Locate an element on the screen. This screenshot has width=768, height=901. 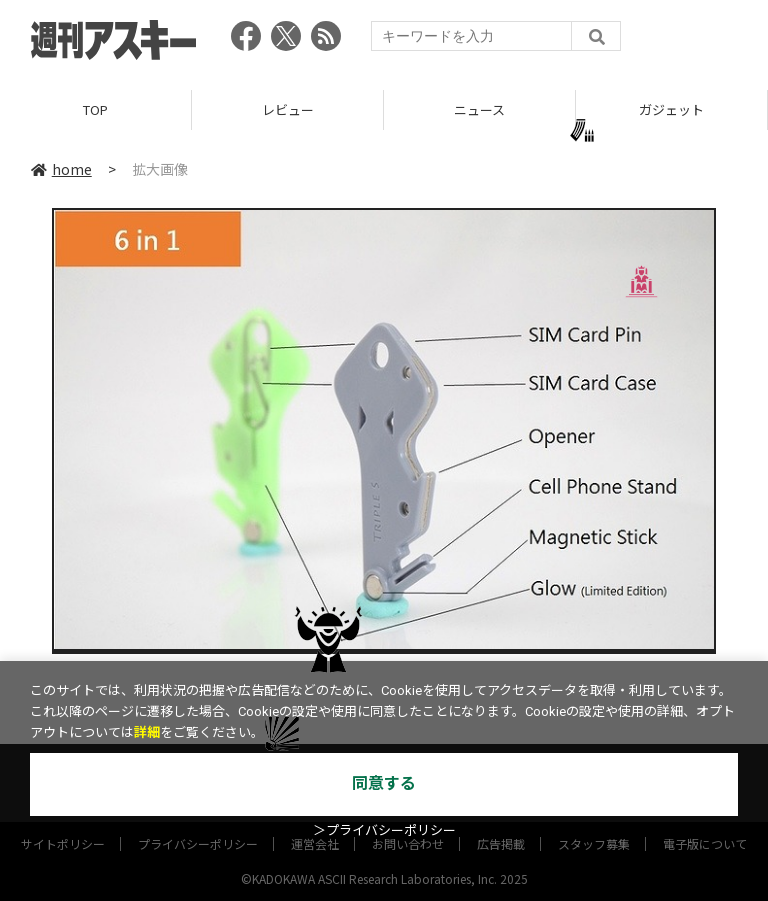
select sun priest character class is located at coordinates (328, 639).